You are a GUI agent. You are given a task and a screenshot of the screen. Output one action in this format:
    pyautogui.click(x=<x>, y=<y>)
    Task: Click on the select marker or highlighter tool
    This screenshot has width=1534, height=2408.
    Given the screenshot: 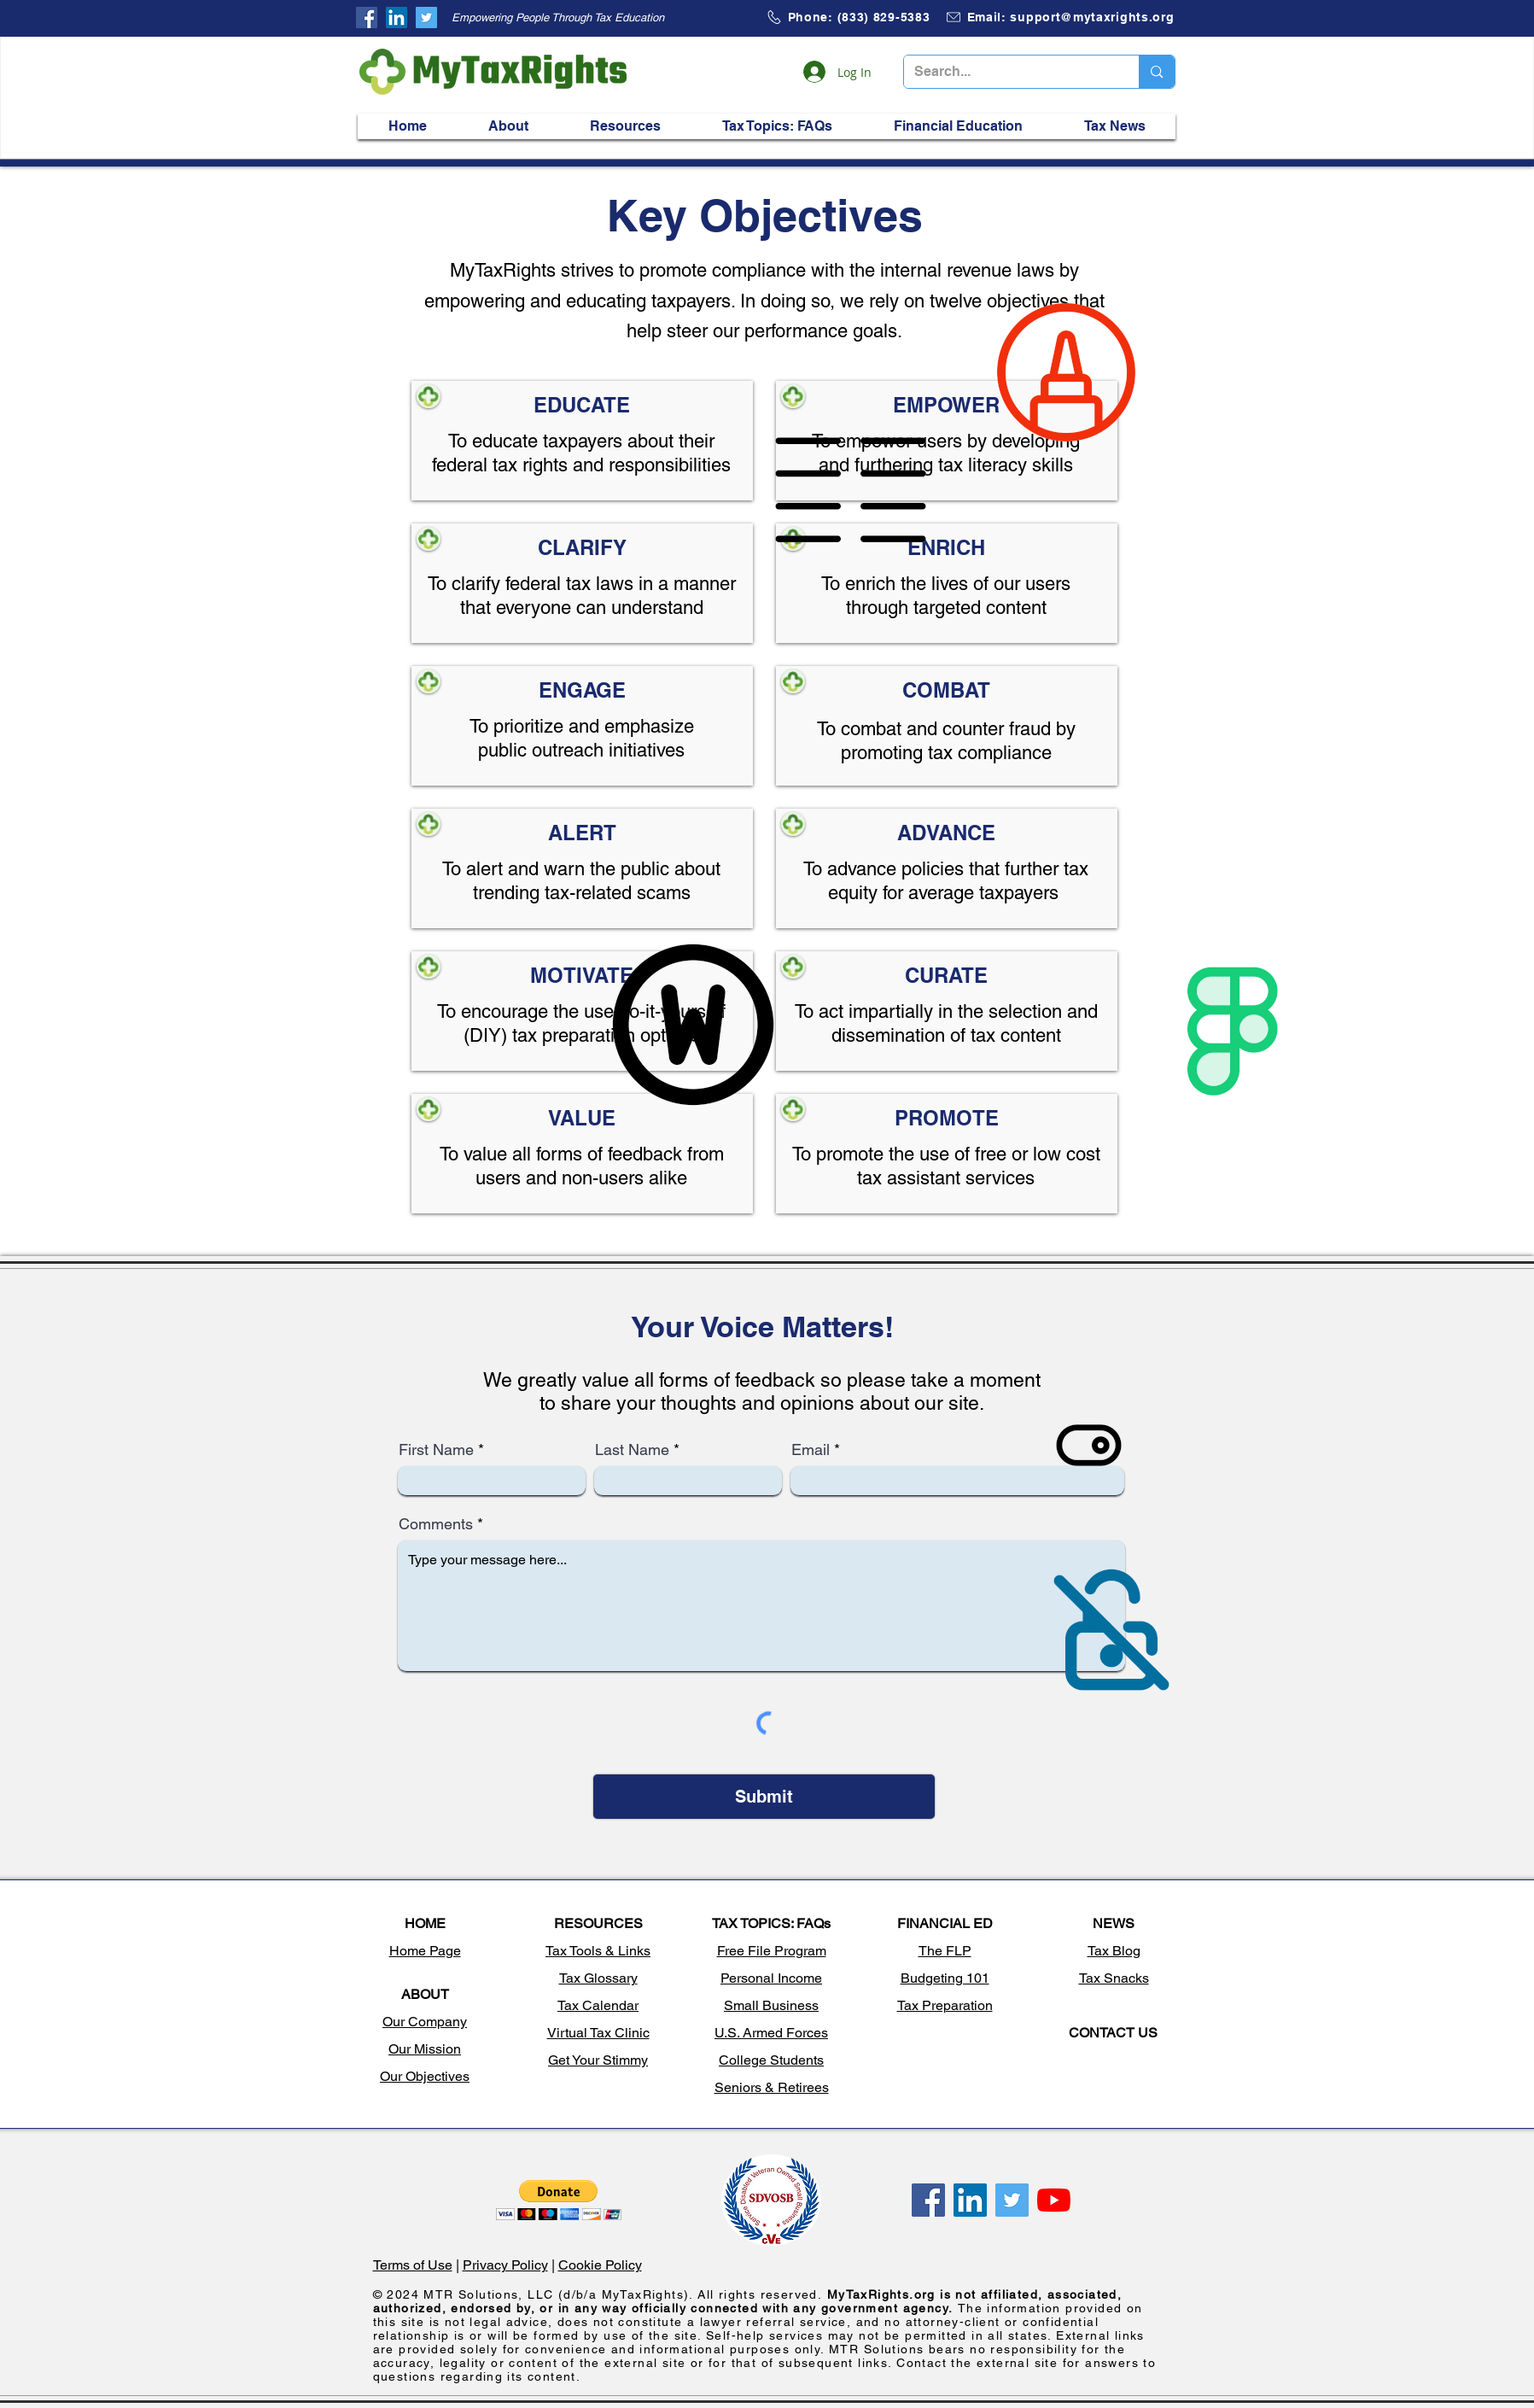 What is the action you would take?
    pyautogui.click(x=1066, y=372)
    